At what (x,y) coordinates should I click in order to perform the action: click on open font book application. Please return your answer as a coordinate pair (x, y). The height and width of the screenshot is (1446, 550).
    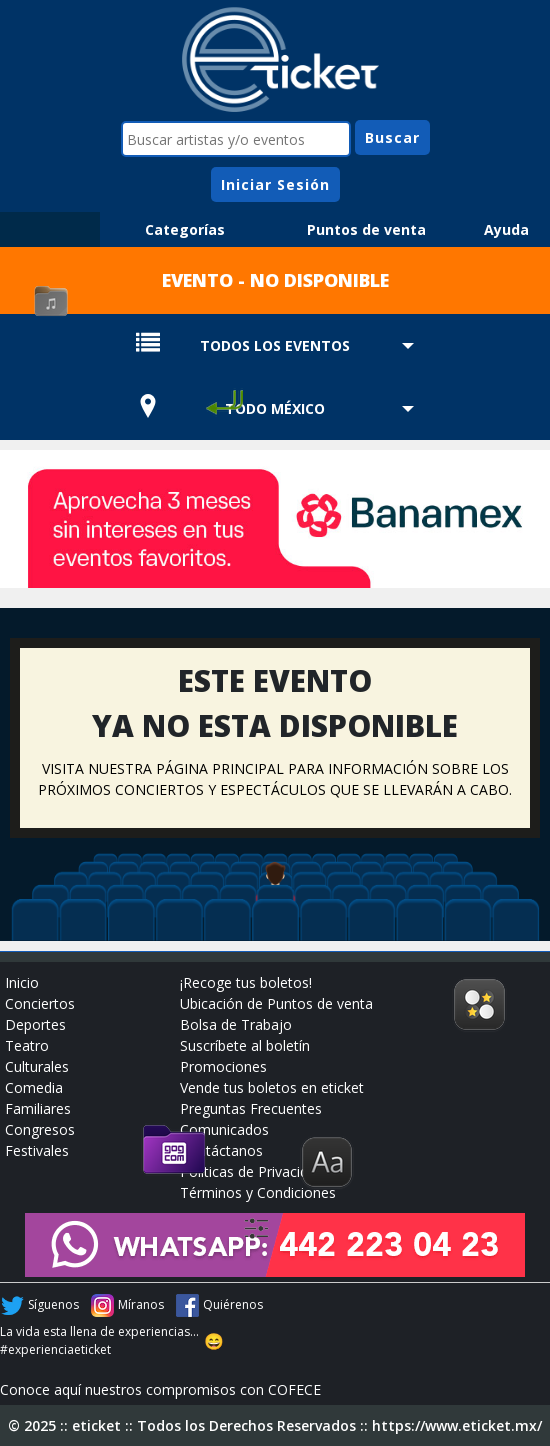
    Looking at the image, I should click on (327, 1163).